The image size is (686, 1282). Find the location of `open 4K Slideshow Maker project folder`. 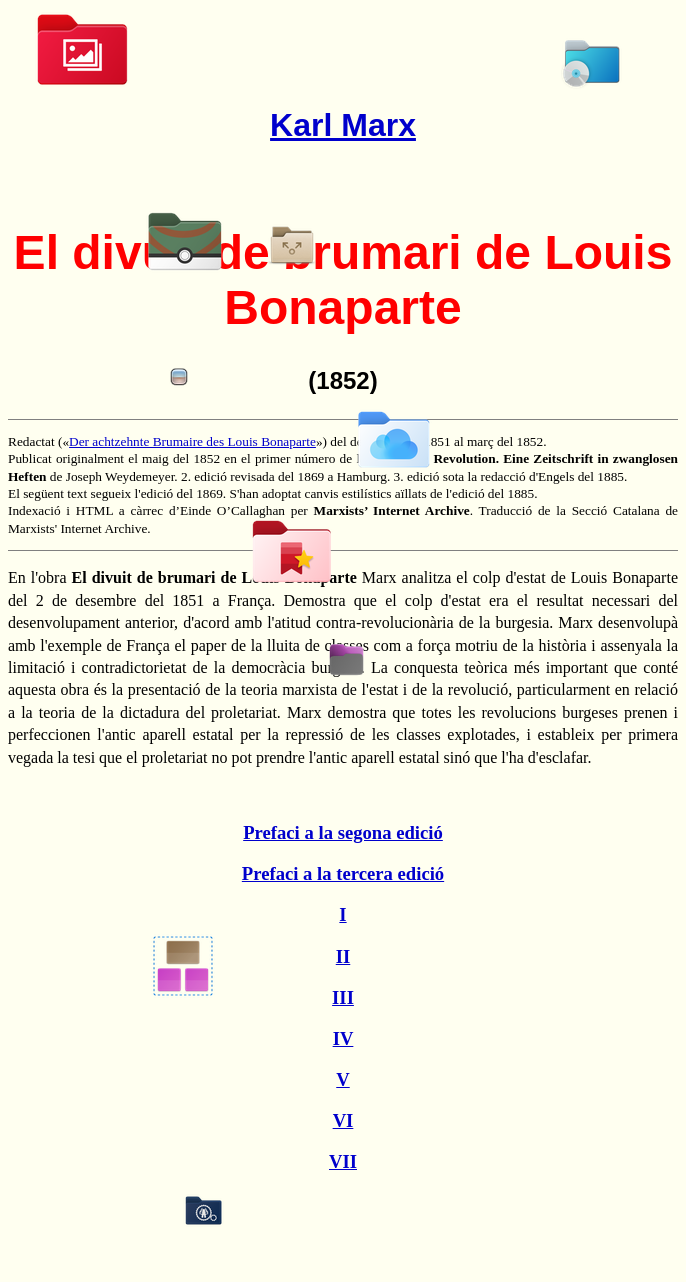

open 4K Slideshow Maker project folder is located at coordinates (82, 52).